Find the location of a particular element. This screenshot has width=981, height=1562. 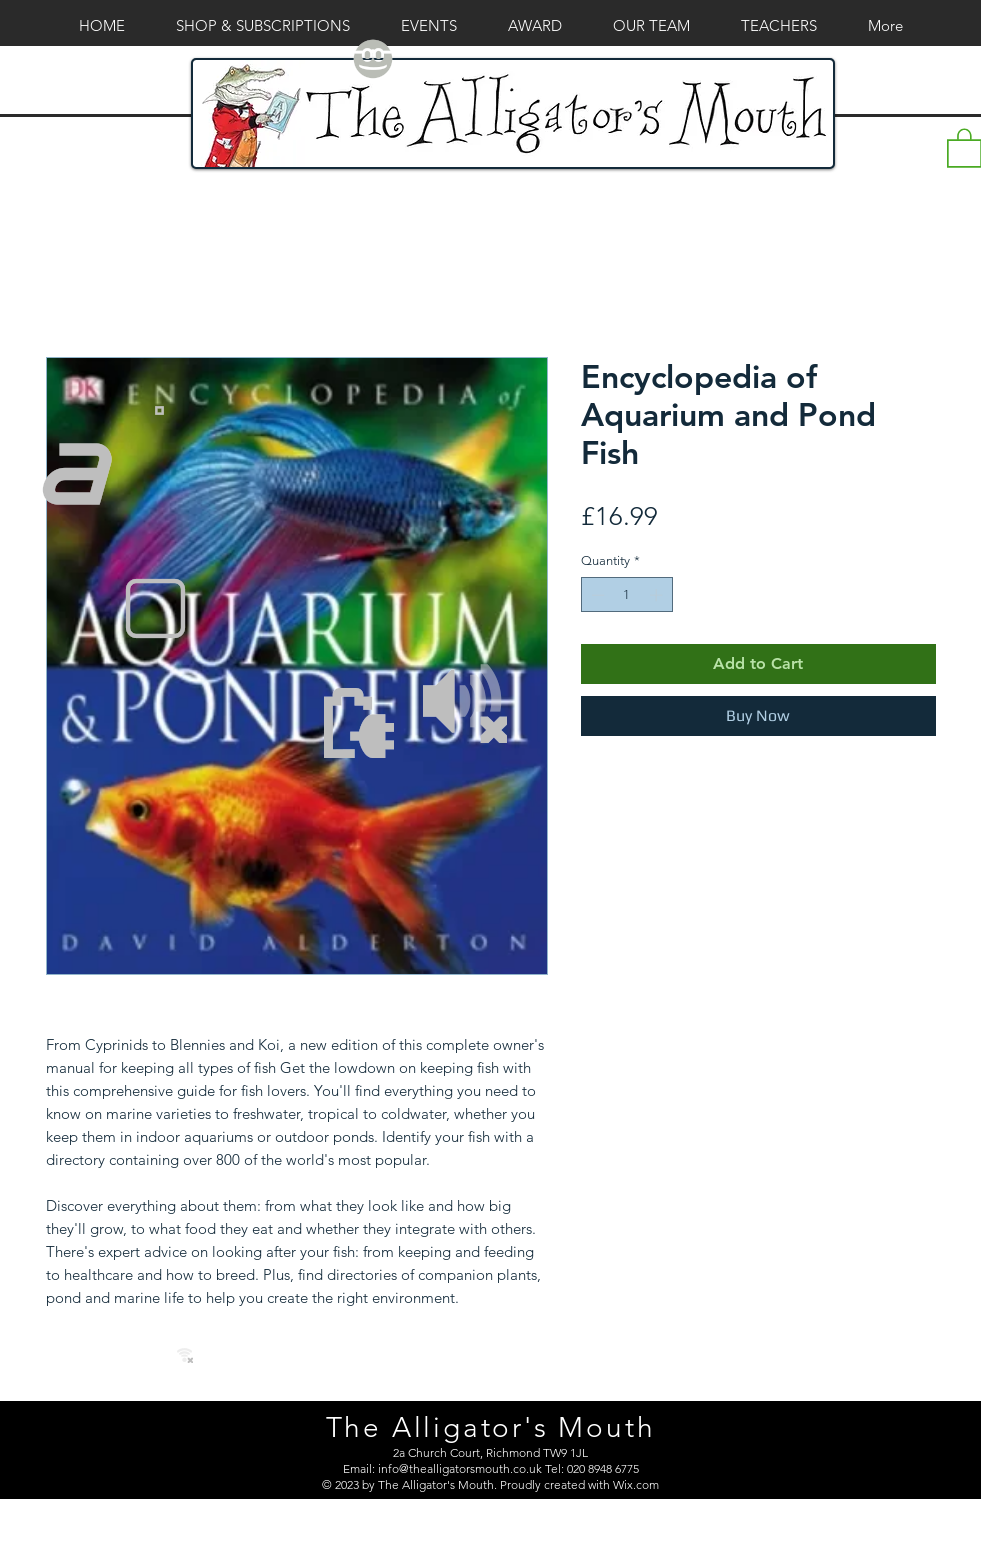

indicates no wireless network connection is located at coordinates (184, 1354).